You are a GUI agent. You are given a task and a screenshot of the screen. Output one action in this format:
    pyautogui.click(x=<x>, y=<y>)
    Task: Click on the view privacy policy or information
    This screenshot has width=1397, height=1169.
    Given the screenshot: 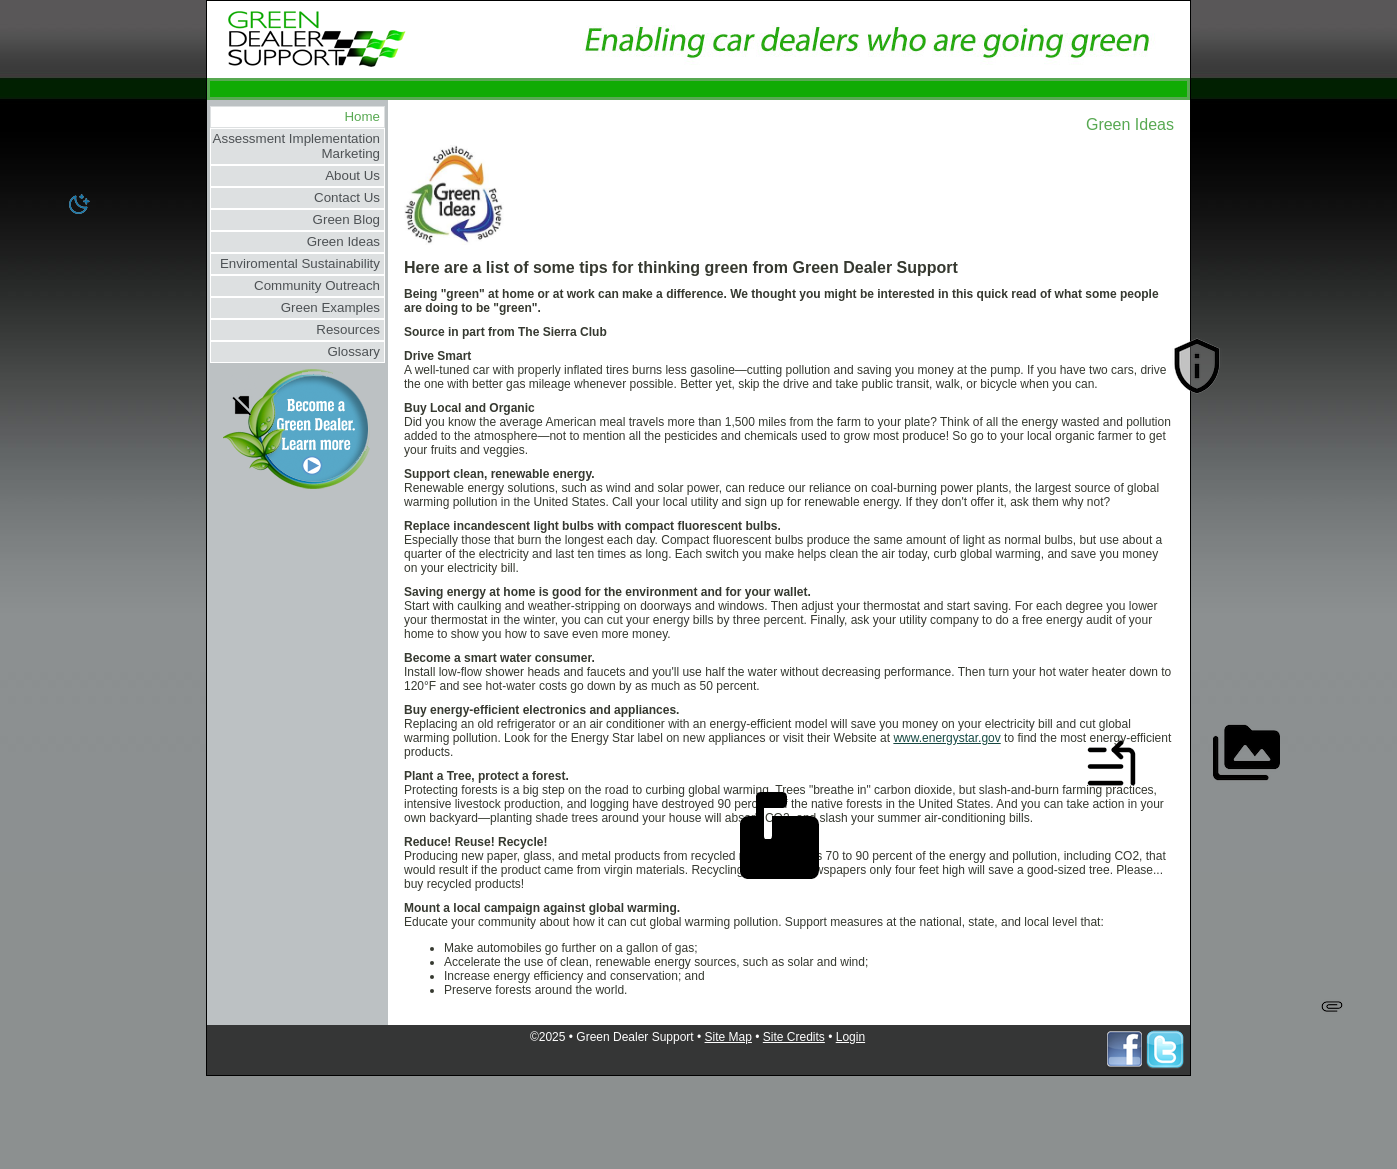 What is the action you would take?
    pyautogui.click(x=1197, y=366)
    